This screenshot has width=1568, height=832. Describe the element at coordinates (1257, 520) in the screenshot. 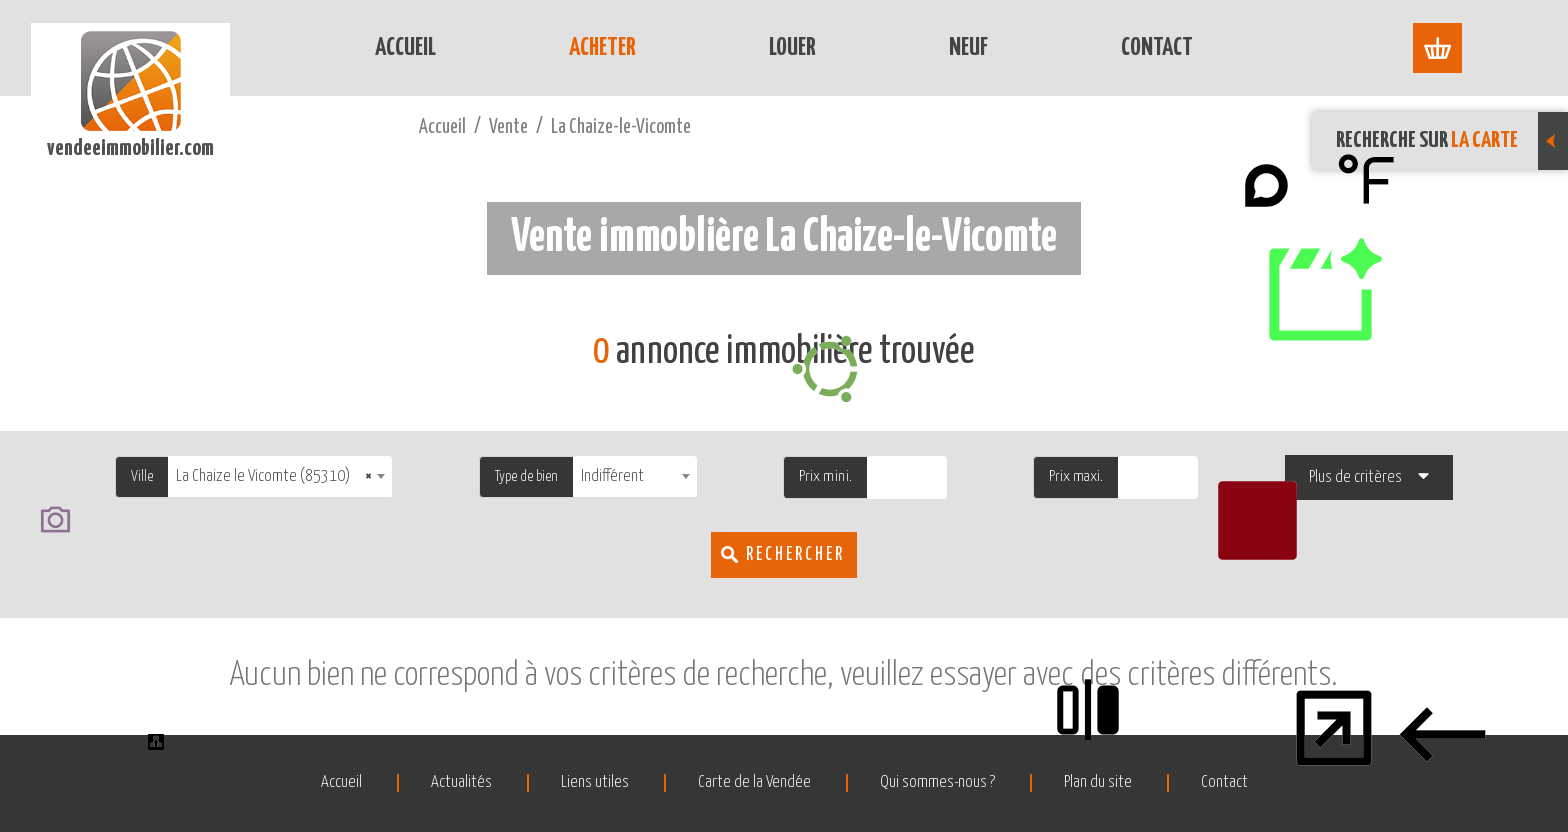

I see `stop media playback` at that location.